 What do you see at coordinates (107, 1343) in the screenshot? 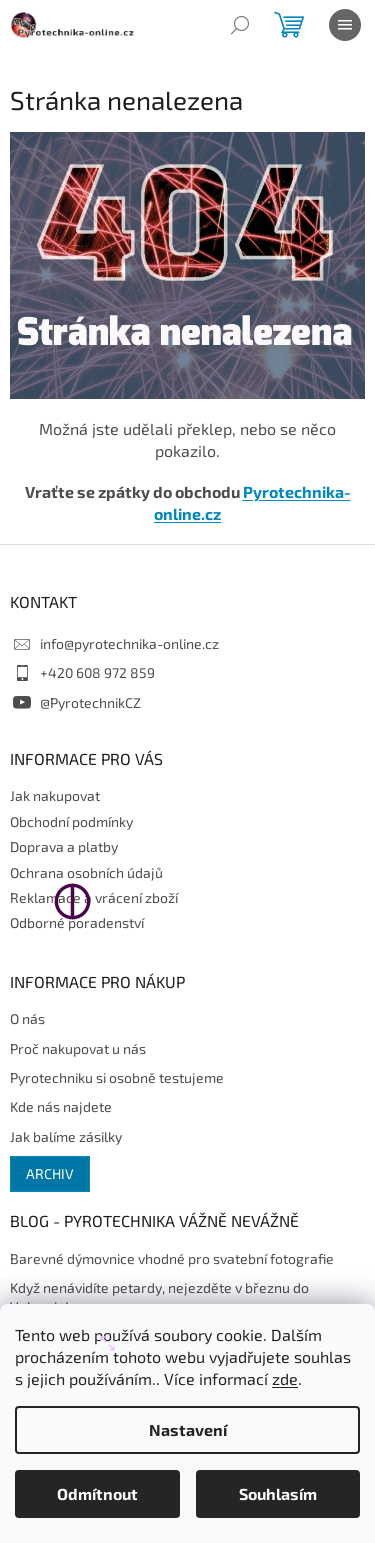
I see `expand to fullscreen mode` at bounding box center [107, 1343].